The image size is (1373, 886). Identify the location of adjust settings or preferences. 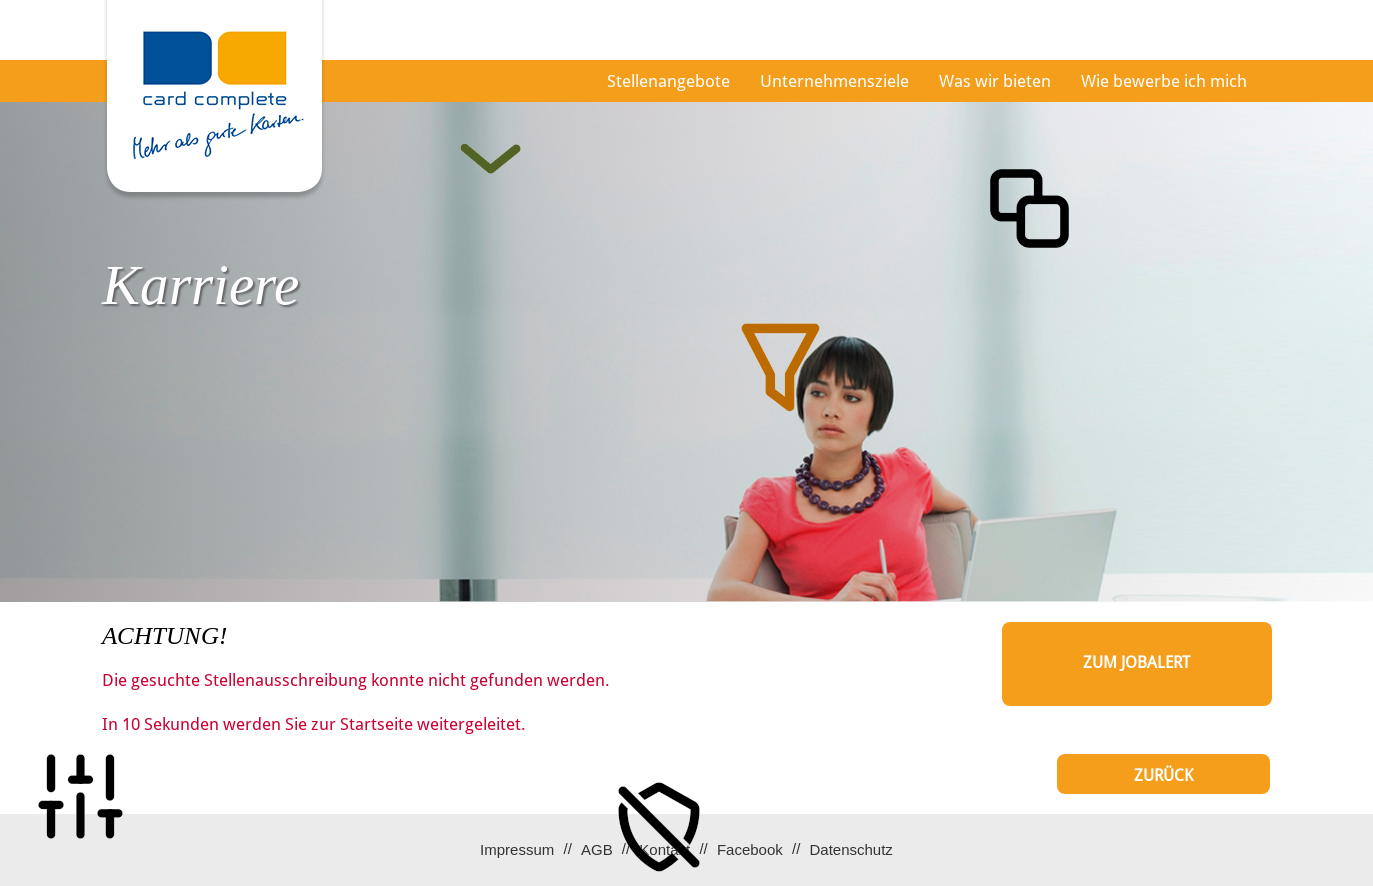
(80, 796).